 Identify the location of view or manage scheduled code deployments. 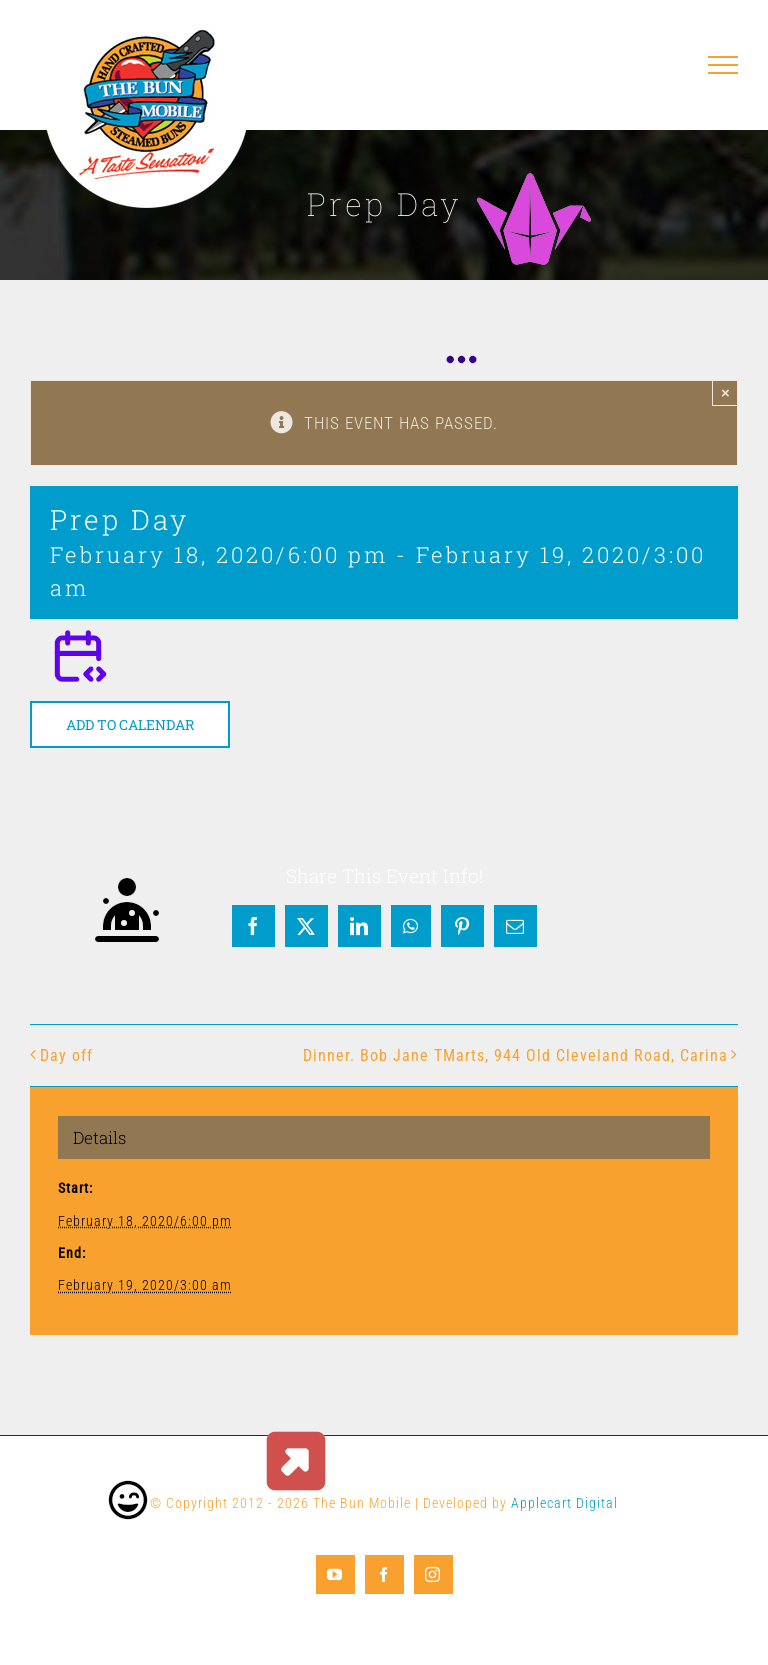
(78, 656).